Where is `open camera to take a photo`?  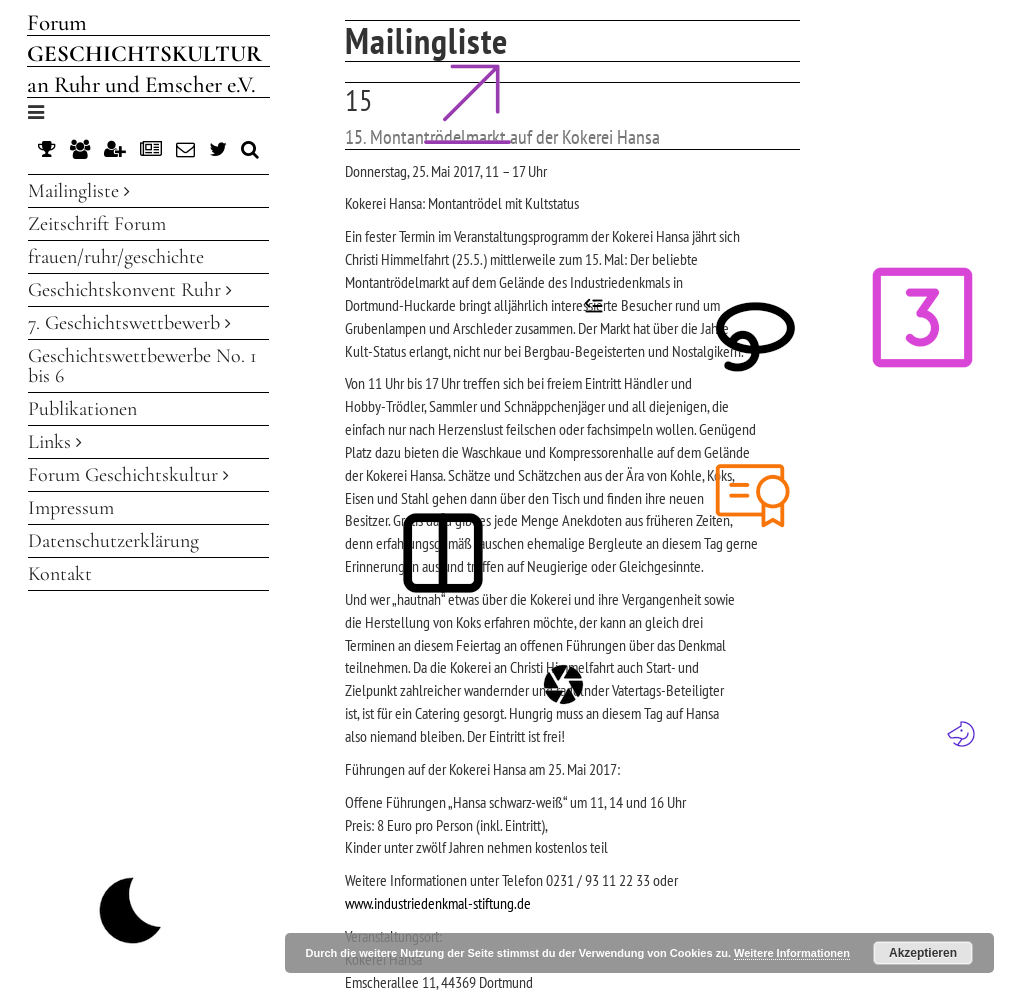
open camera to take a photo is located at coordinates (563, 684).